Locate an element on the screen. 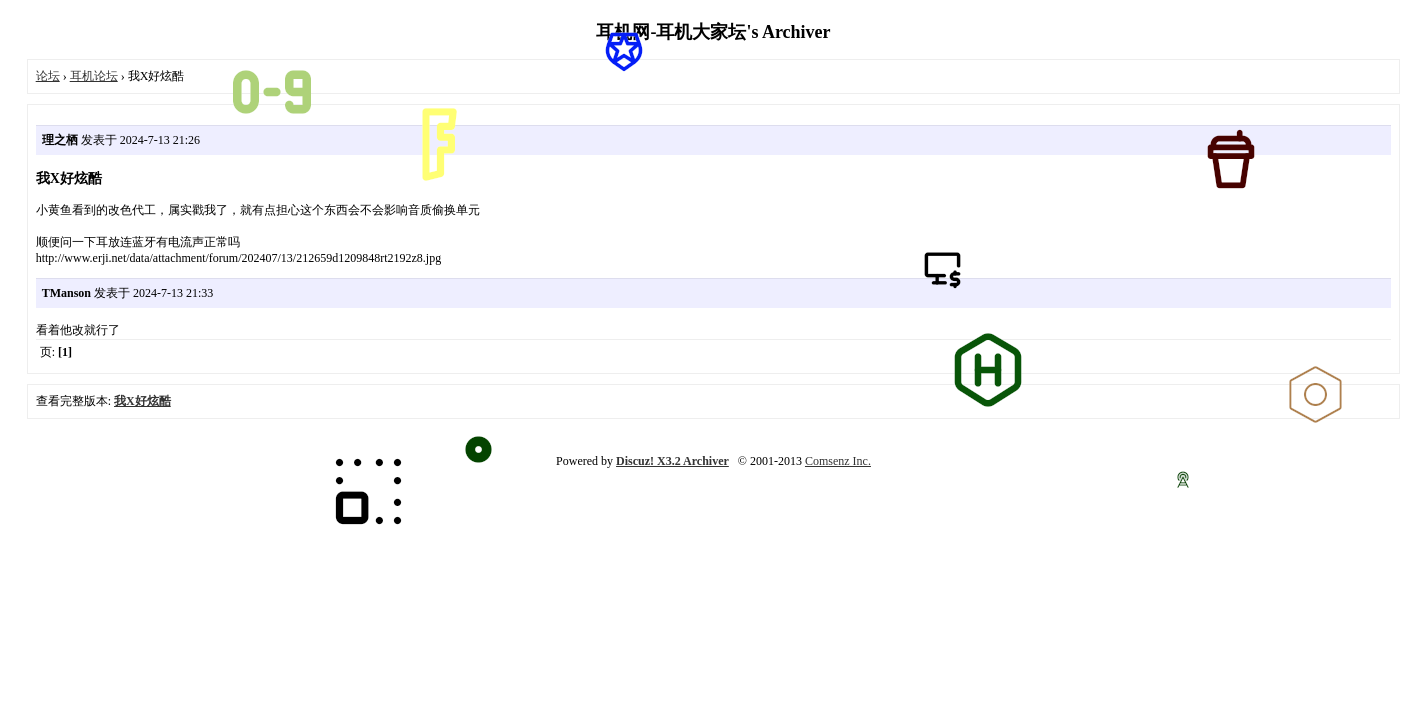 The height and width of the screenshot is (720, 1427). auth0 identity platform logo is located at coordinates (624, 51).